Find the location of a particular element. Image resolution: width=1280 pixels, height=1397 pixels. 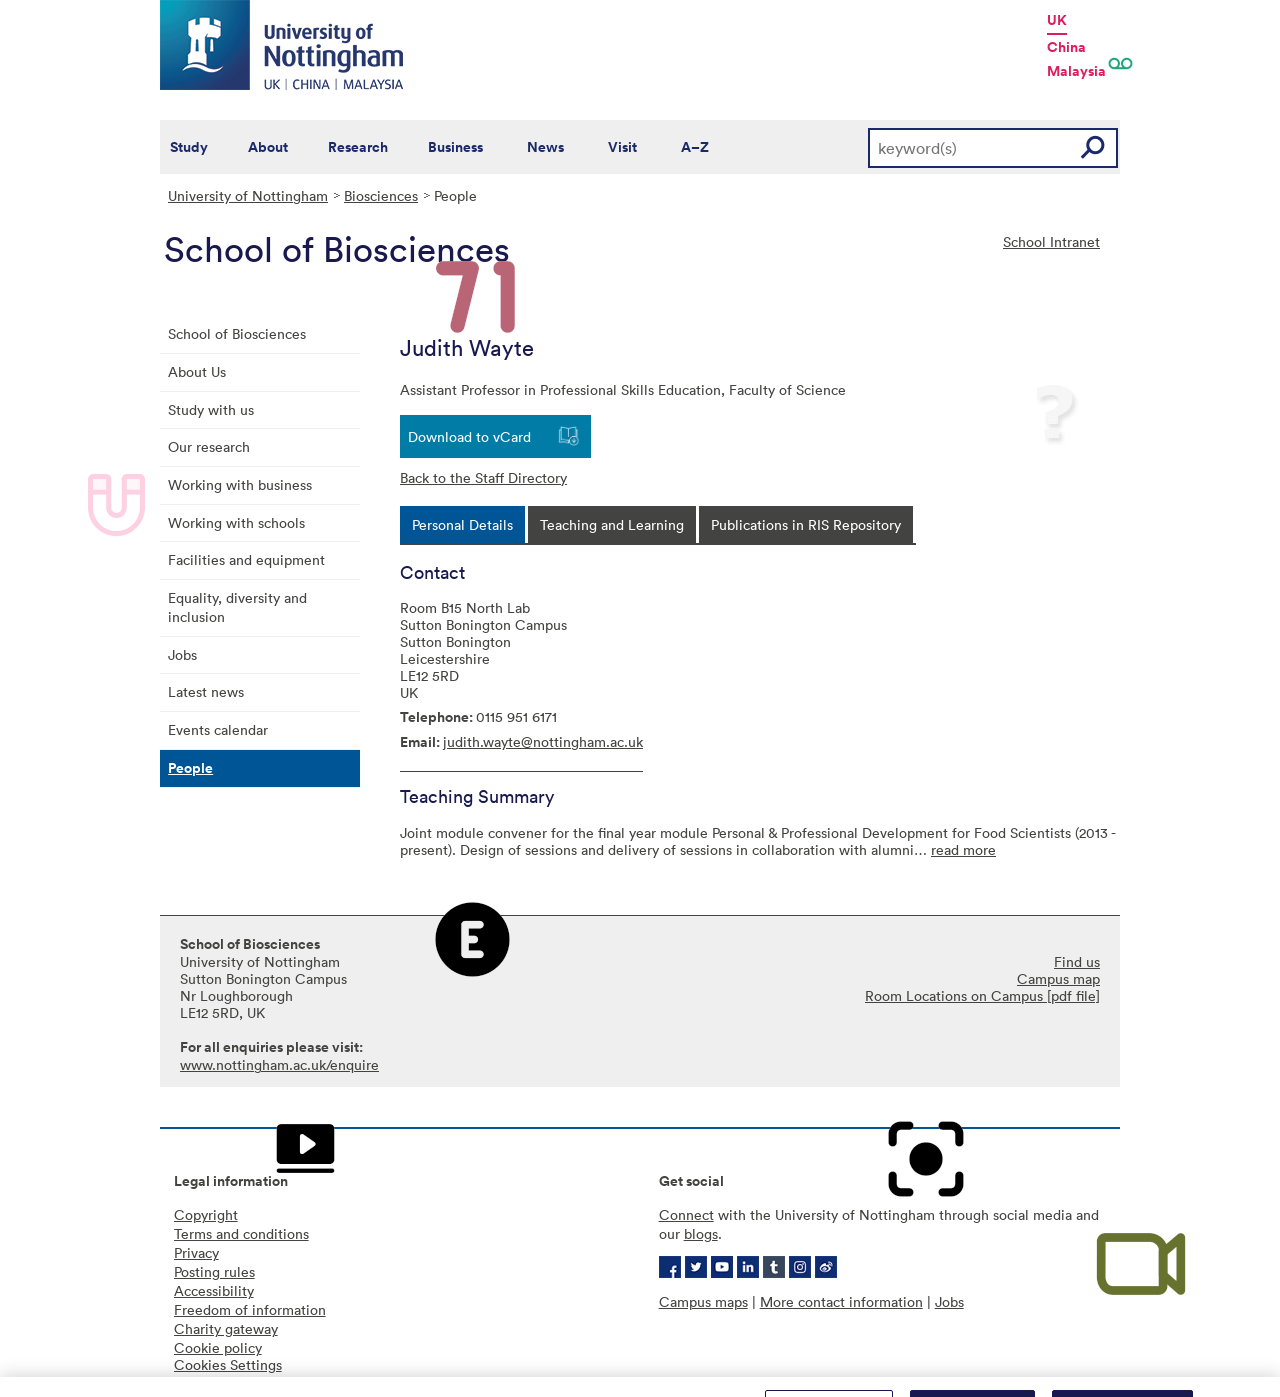

start or join a Zoom meeting is located at coordinates (1141, 1264).